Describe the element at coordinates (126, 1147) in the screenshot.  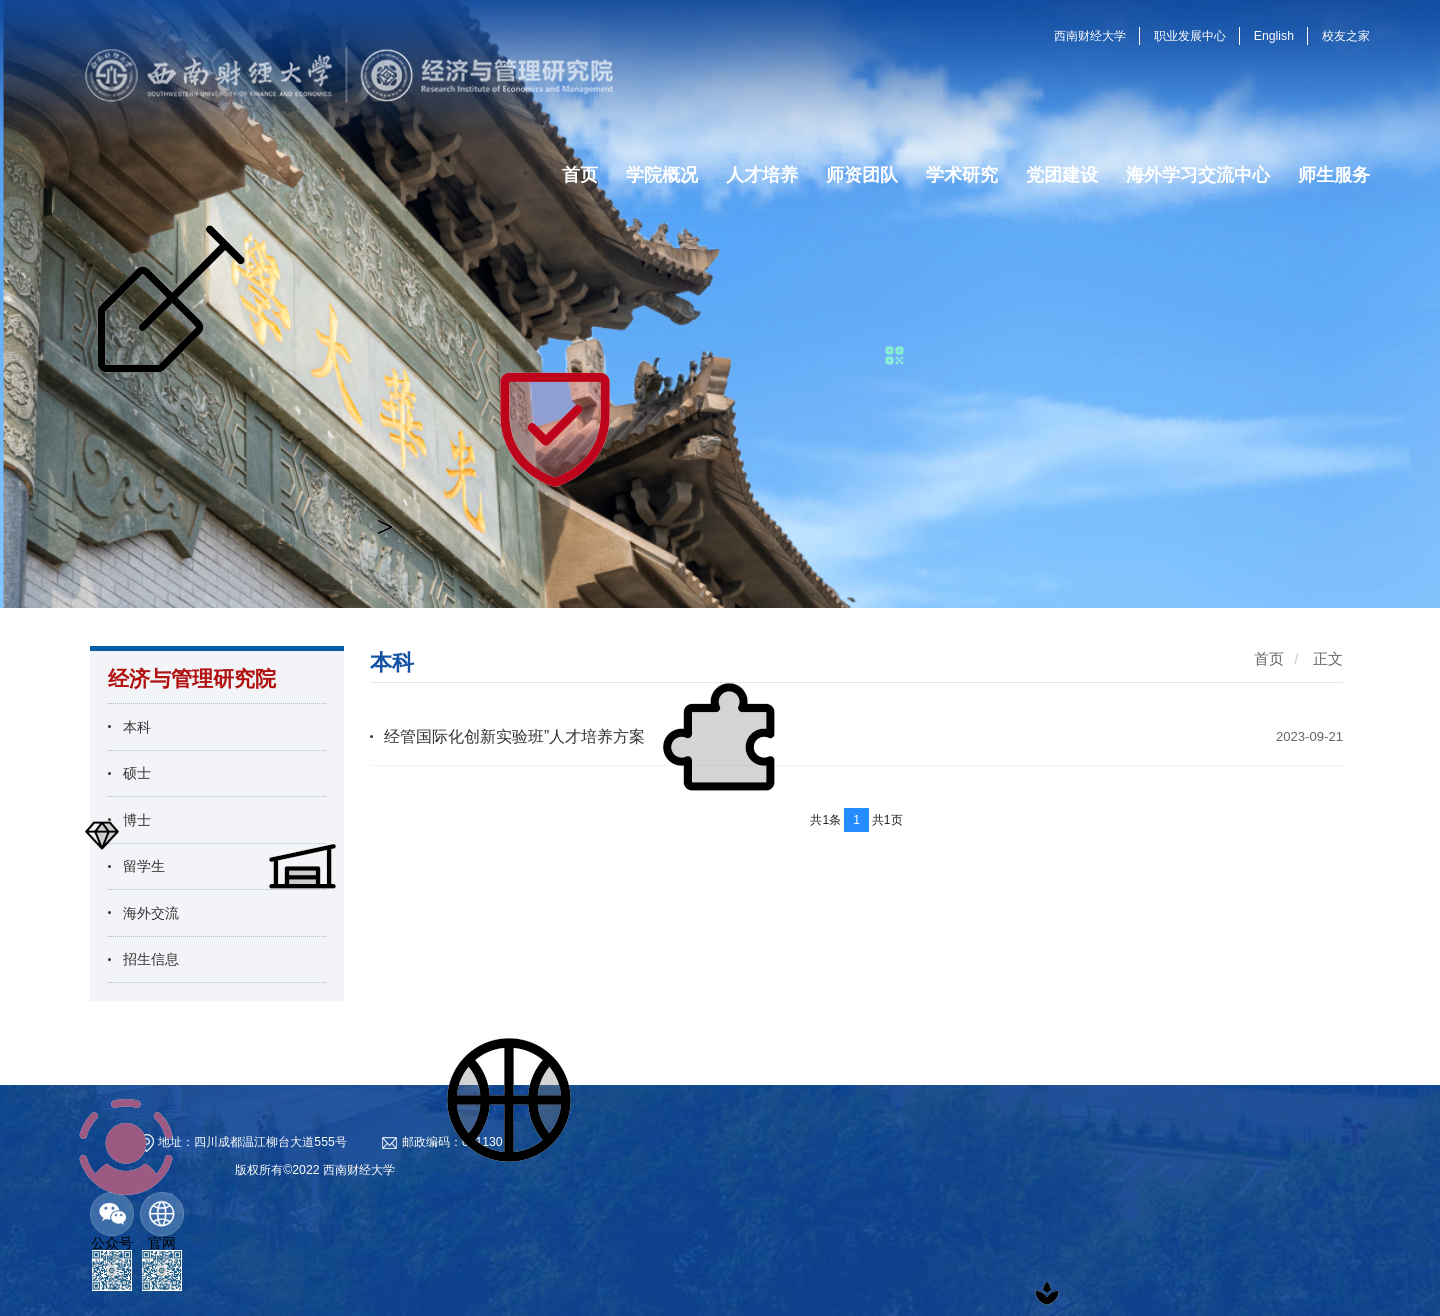
I see `incomplete or pending user profile` at that location.